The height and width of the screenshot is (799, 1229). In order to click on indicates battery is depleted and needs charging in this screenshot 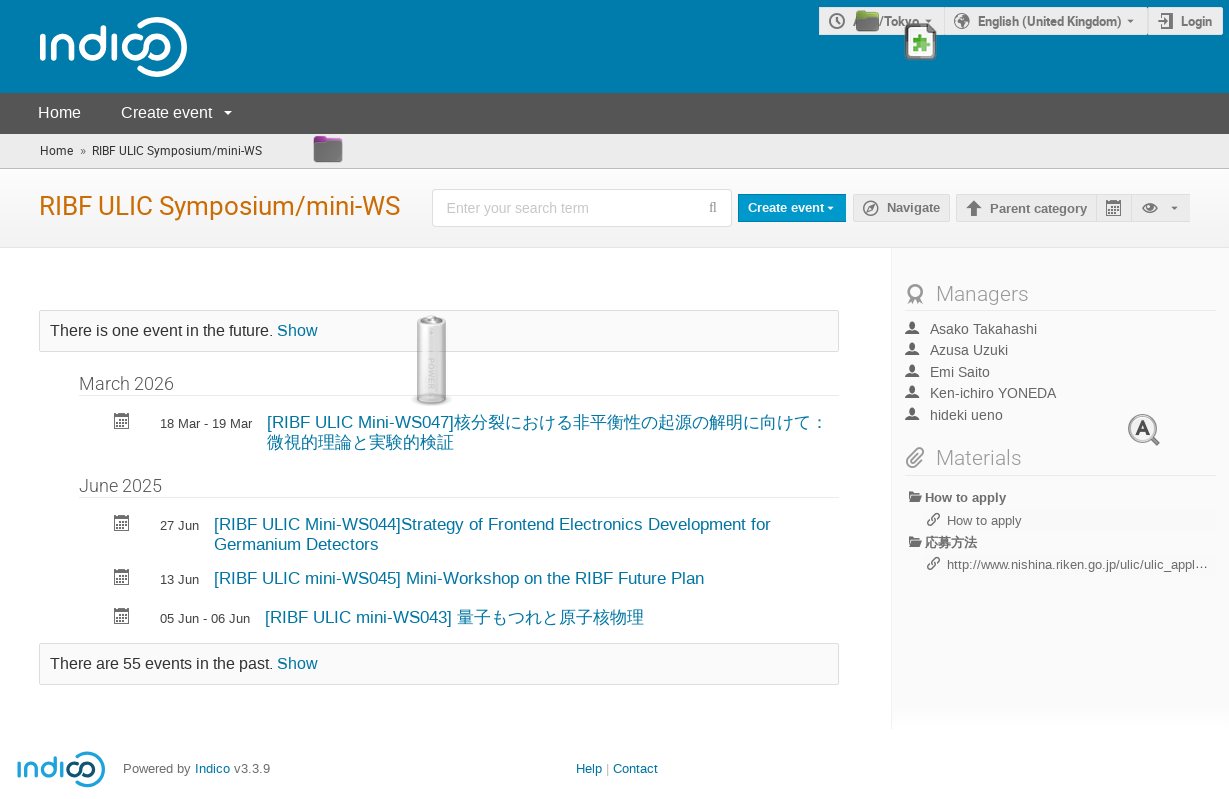, I will do `click(431, 361)`.